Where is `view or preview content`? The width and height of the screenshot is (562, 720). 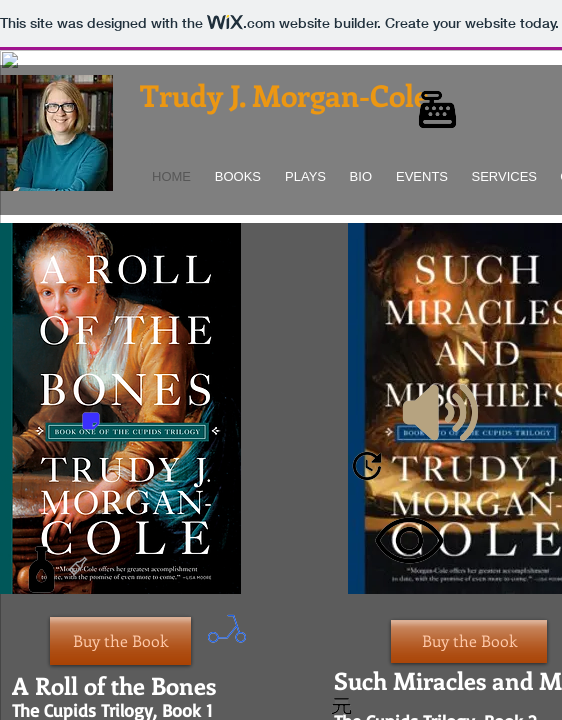 view or preview content is located at coordinates (409, 540).